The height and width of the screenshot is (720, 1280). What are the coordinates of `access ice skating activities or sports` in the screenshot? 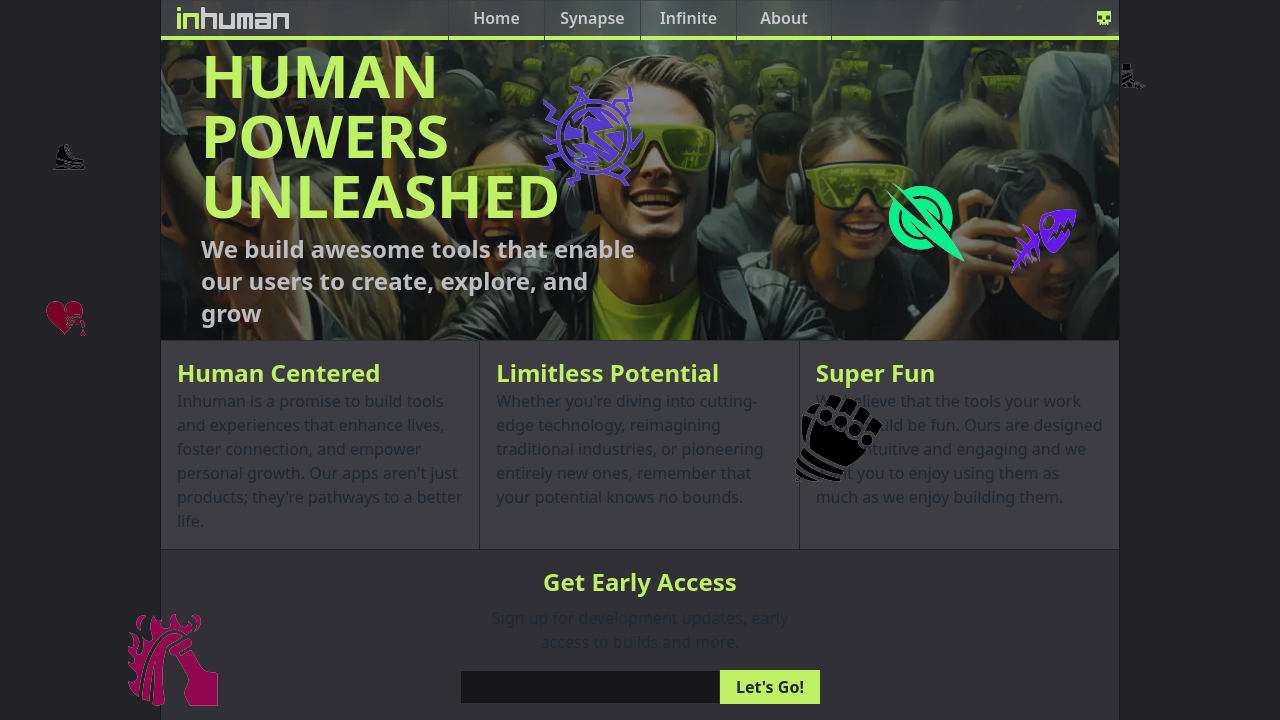 It's located at (69, 157).